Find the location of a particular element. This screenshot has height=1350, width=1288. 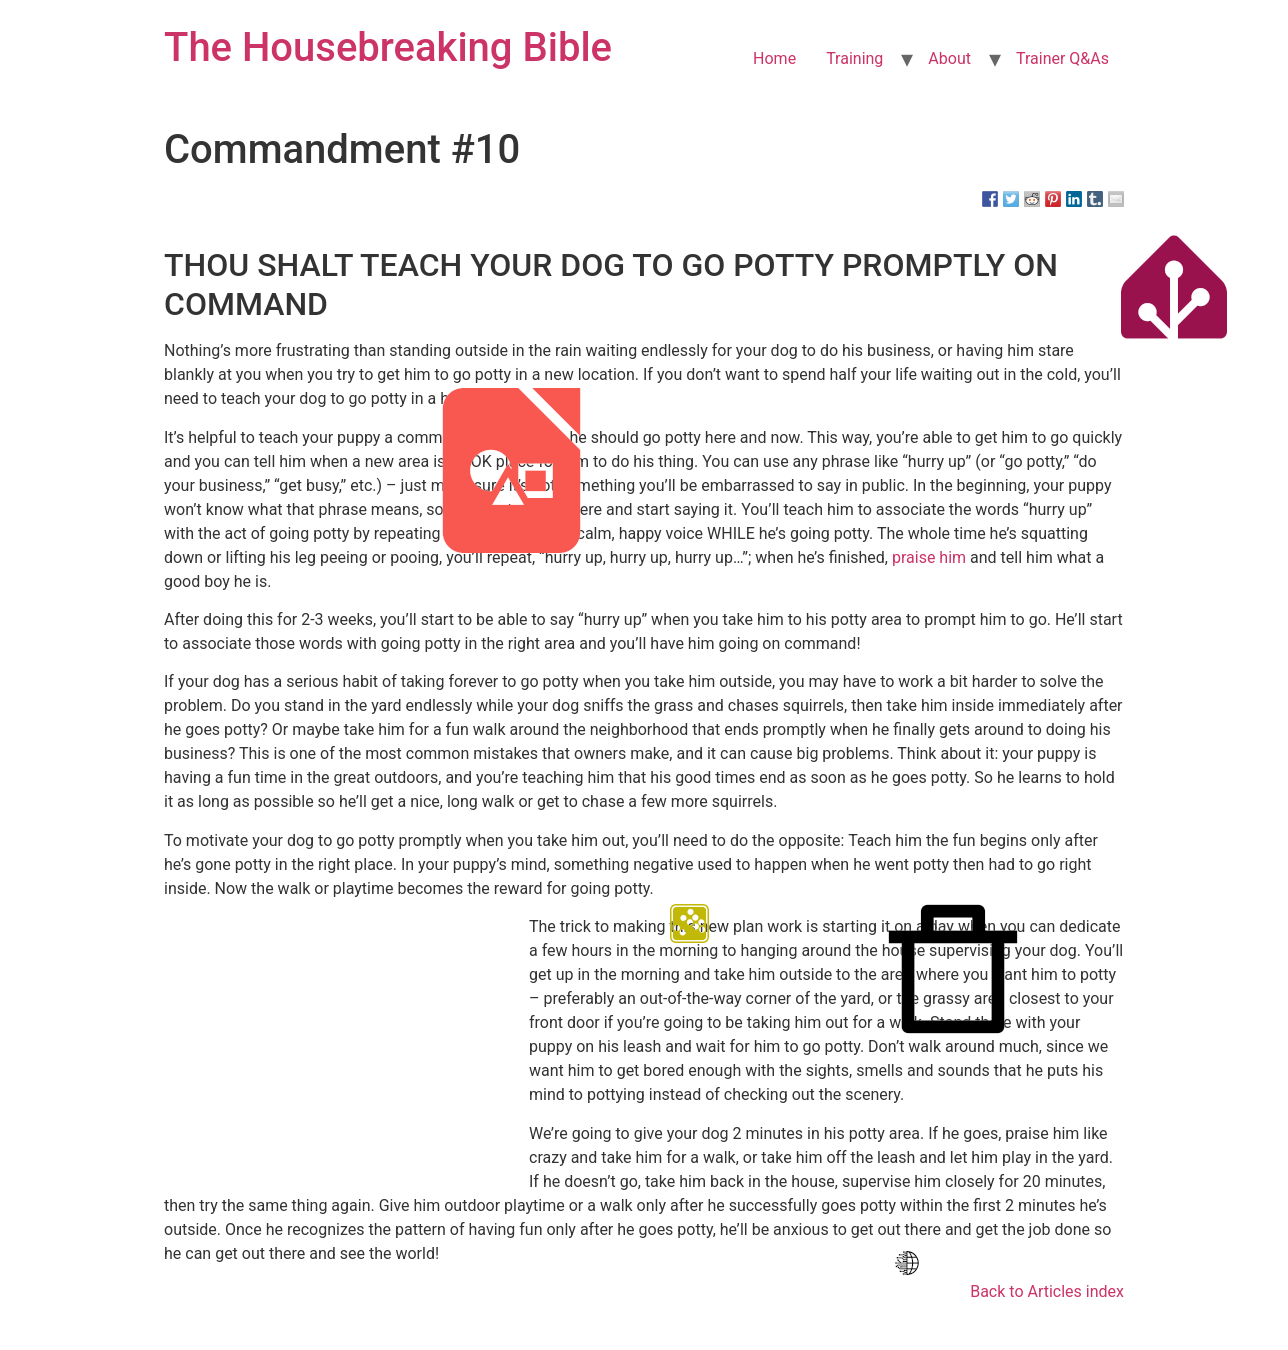

open Home Assistant app is located at coordinates (1174, 287).